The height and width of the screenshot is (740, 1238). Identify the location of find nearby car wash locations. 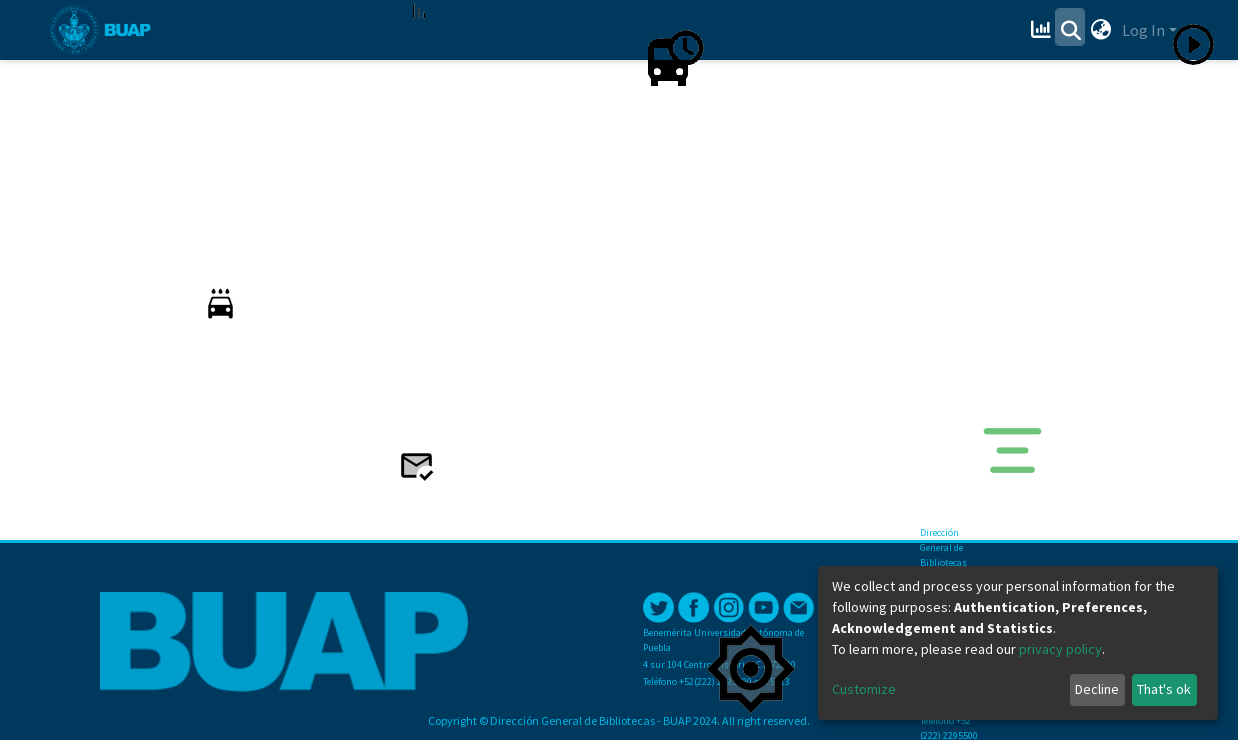
(220, 303).